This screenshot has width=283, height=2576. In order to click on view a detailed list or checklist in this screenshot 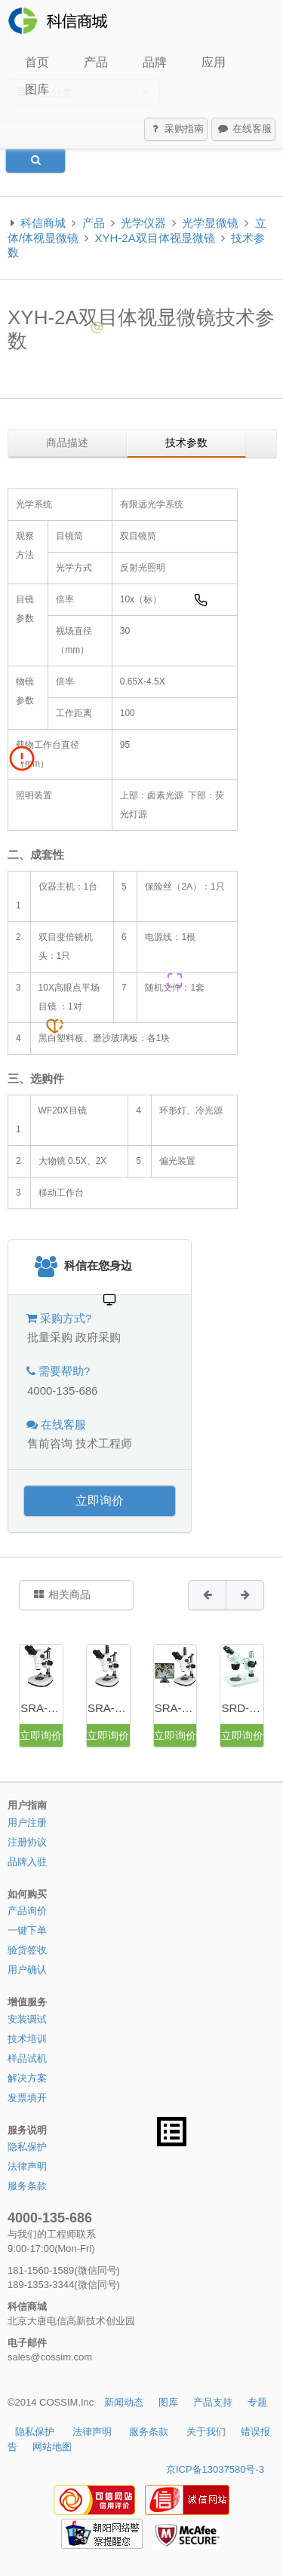, I will do `click(171, 2131)`.